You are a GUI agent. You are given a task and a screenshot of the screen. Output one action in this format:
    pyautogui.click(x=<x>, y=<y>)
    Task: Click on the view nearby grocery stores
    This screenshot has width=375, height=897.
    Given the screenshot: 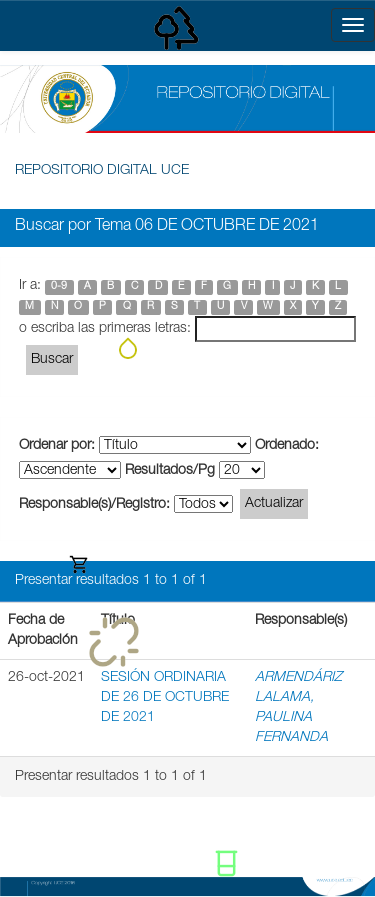 What is the action you would take?
    pyautogui.click(x=79, y=564)
    